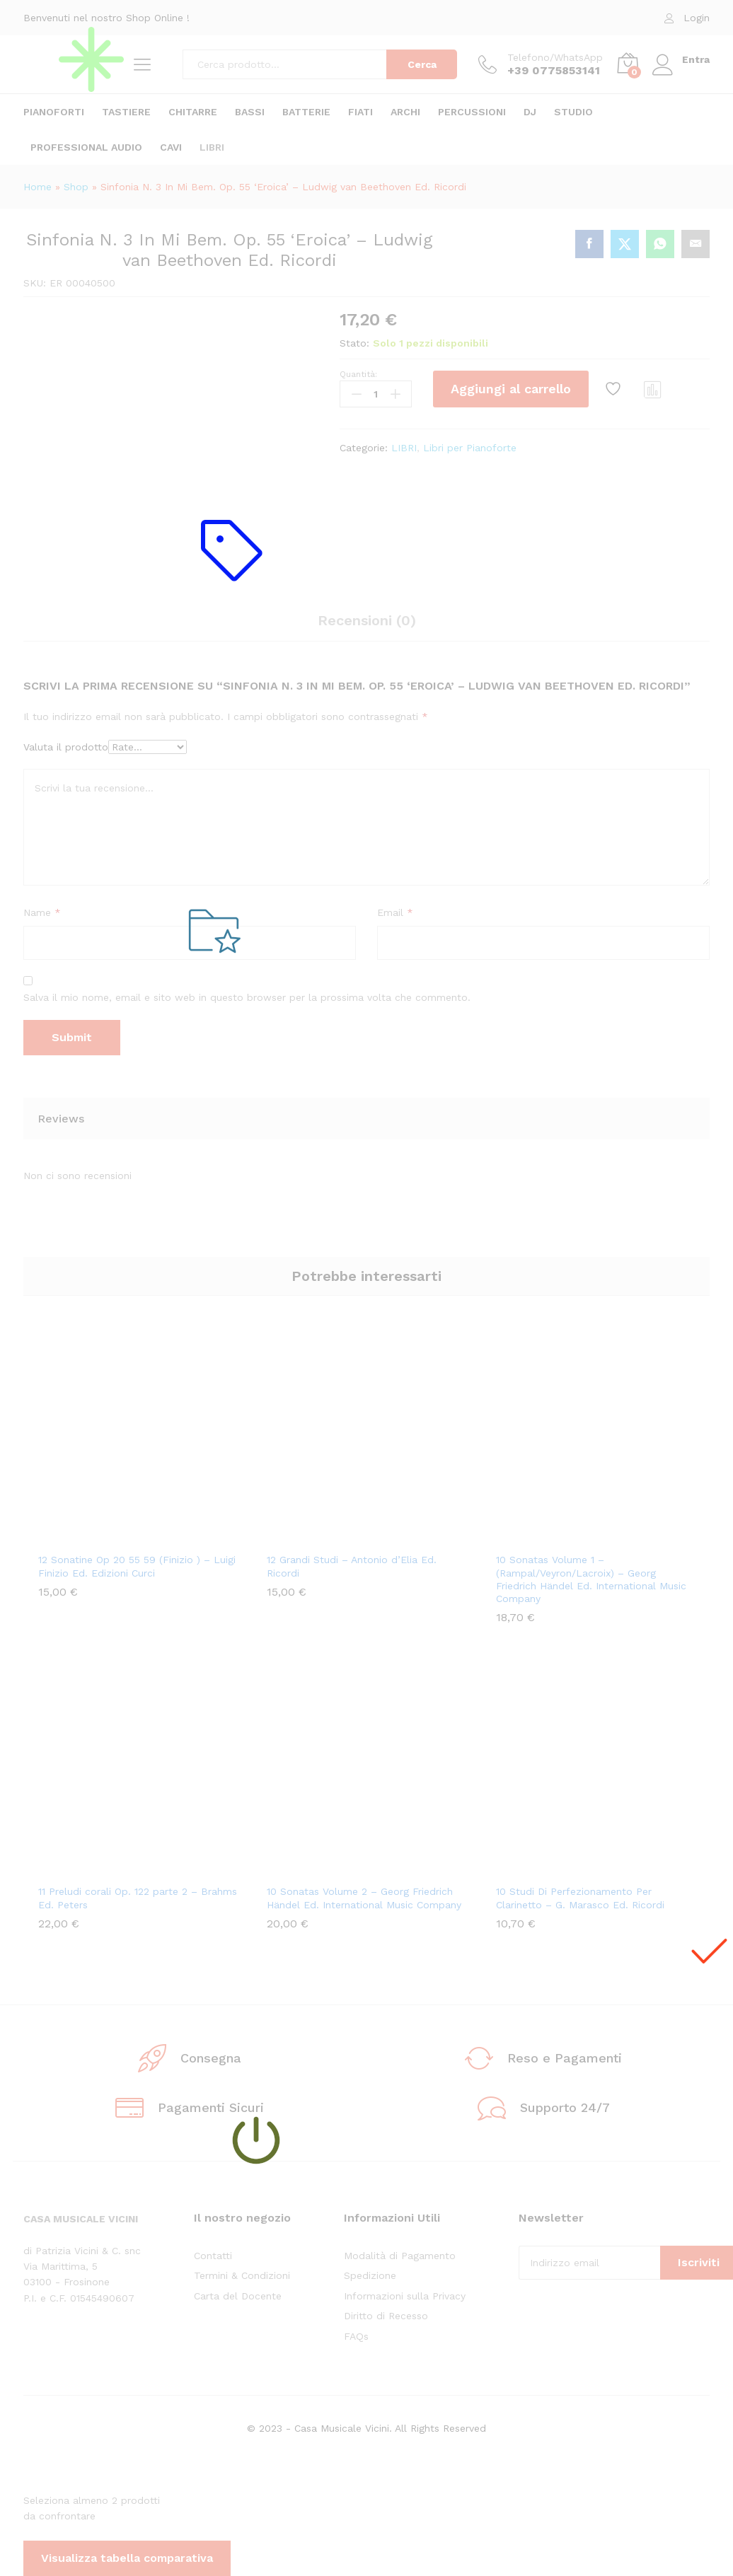 The image size is (733, 2576). What do you see at coordinates (232, 551) in the screenshot?
I see `add or manage tags` at bounding box center [232, 551].